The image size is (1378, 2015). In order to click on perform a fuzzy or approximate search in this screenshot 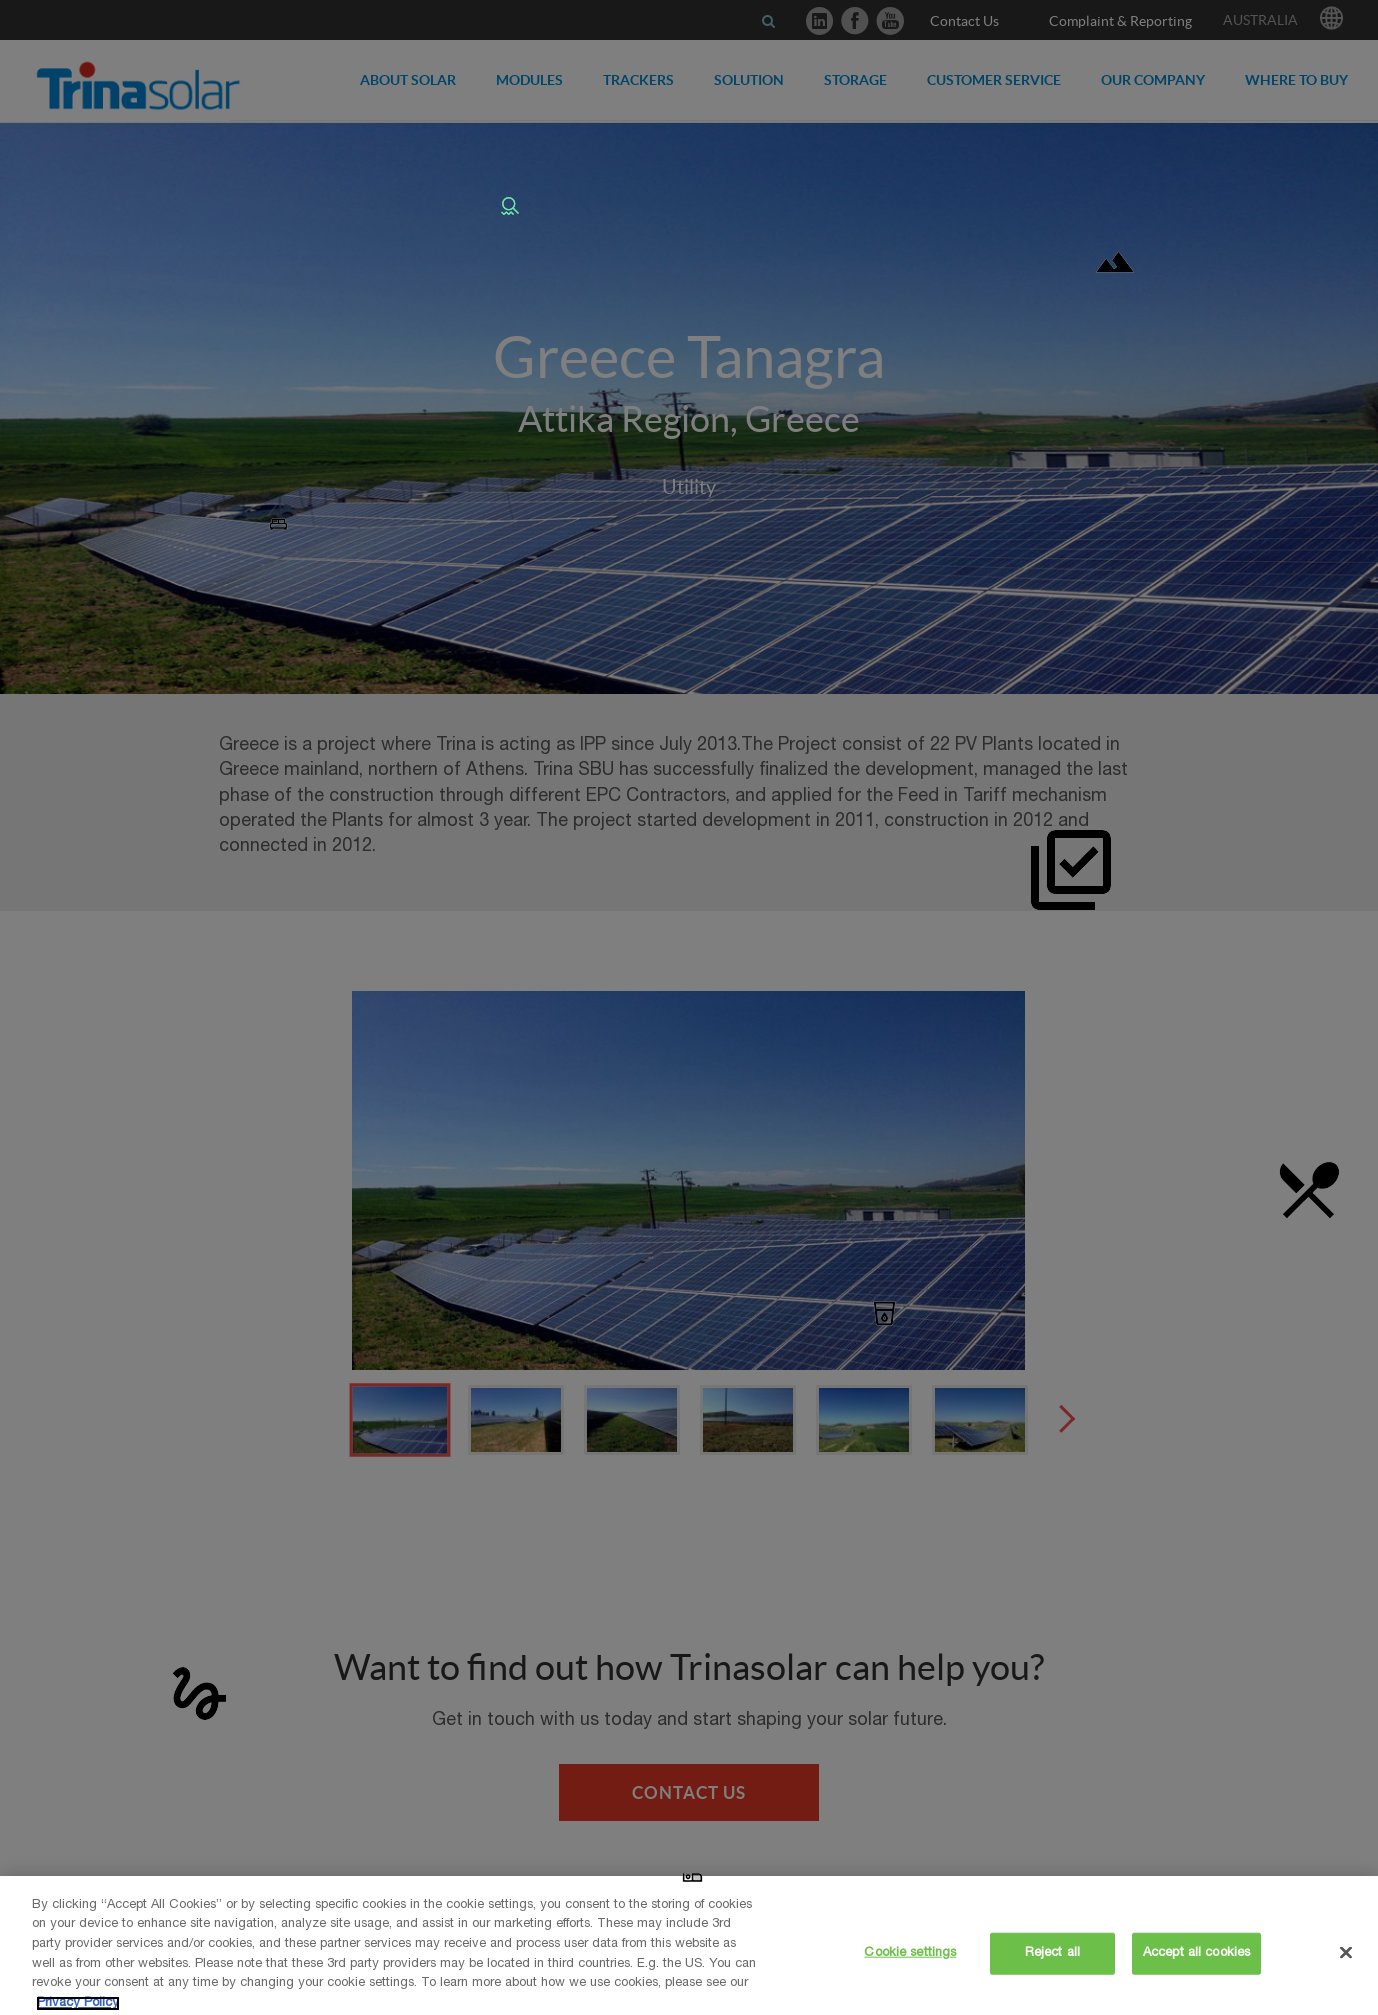, I will do `click(510, 205)`.